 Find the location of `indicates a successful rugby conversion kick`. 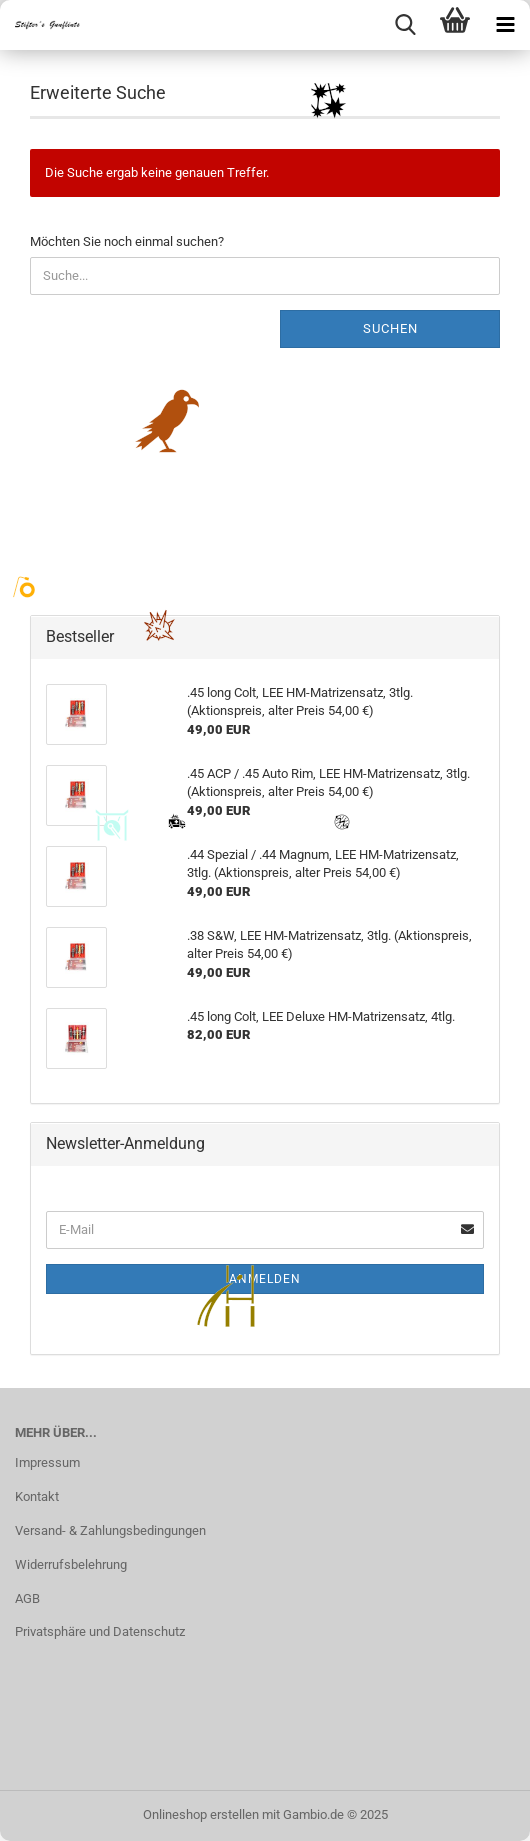

indicates a successful rugby conversion kick is located at coordinates (227, 1296).